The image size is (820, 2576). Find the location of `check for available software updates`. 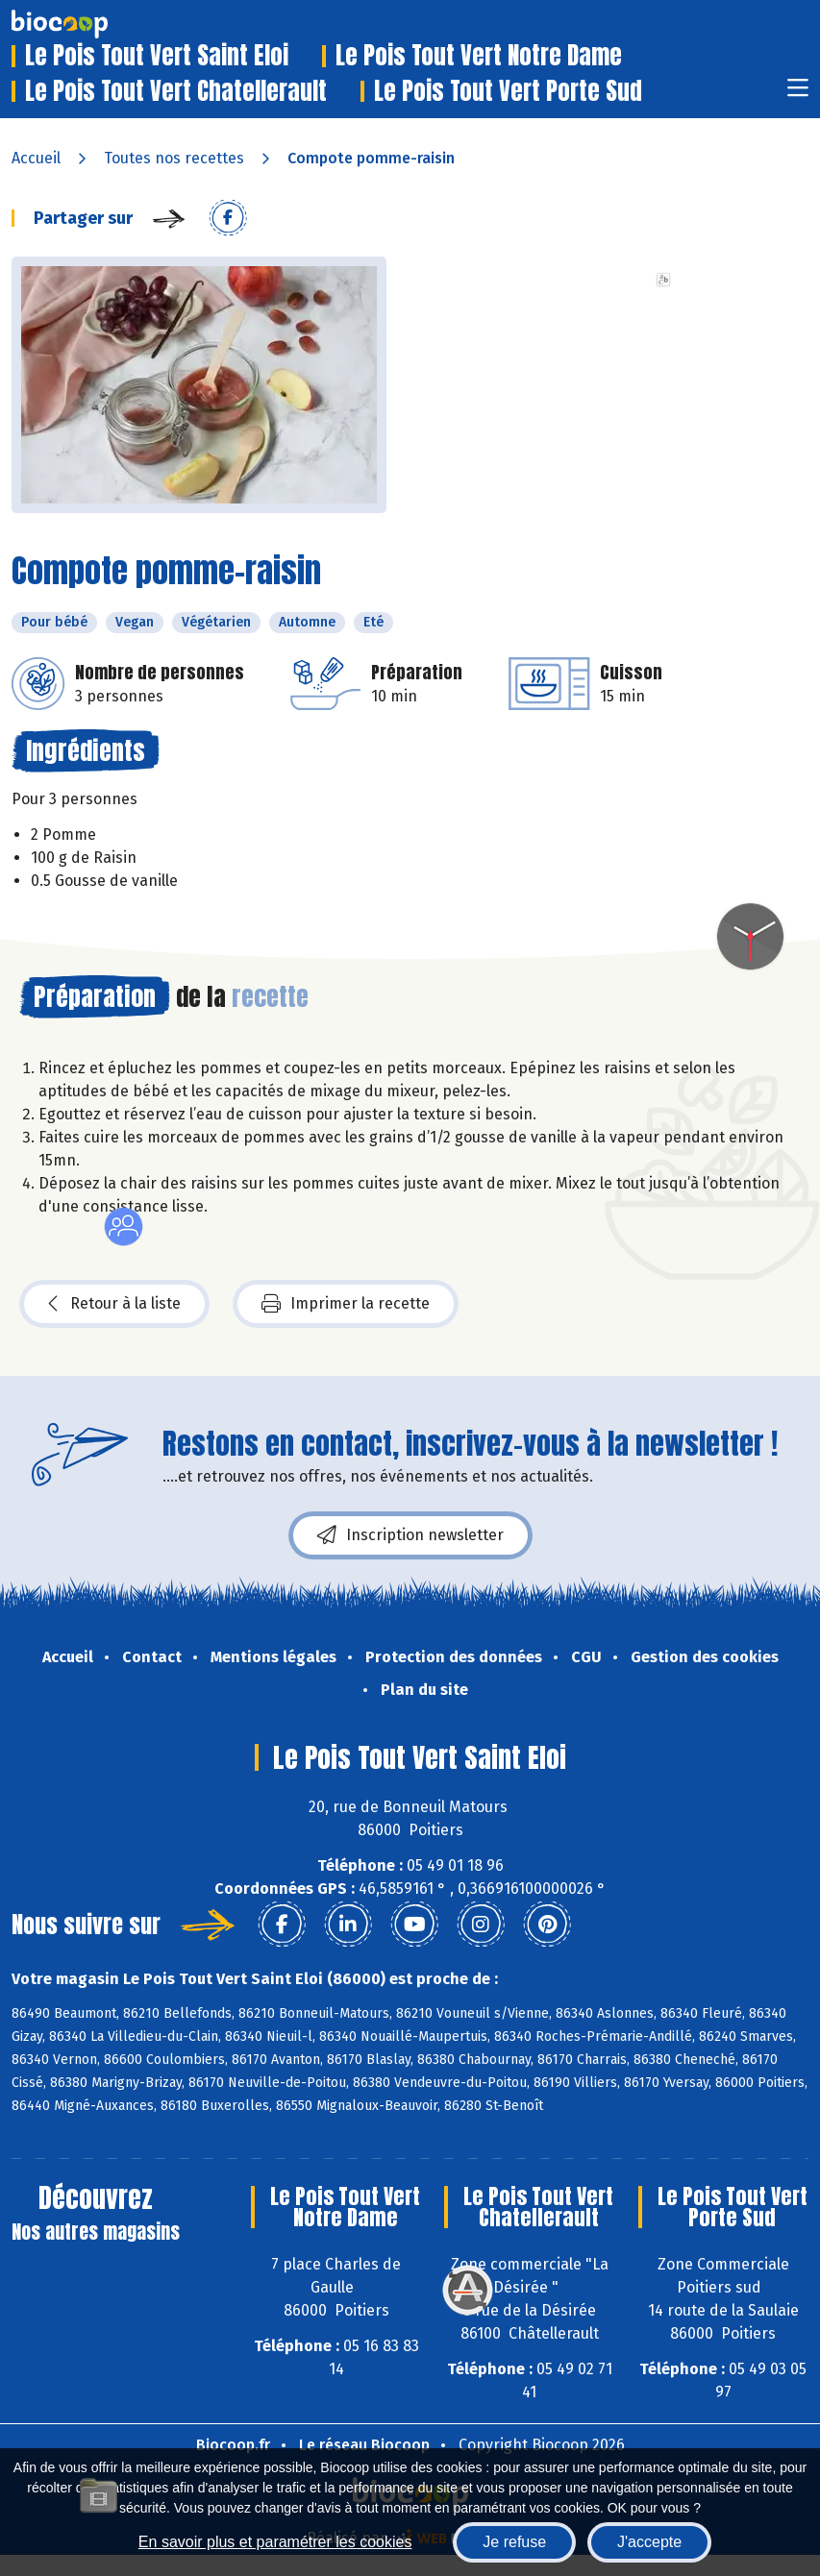

check for available software updates is located at coordinates (467, 2290).